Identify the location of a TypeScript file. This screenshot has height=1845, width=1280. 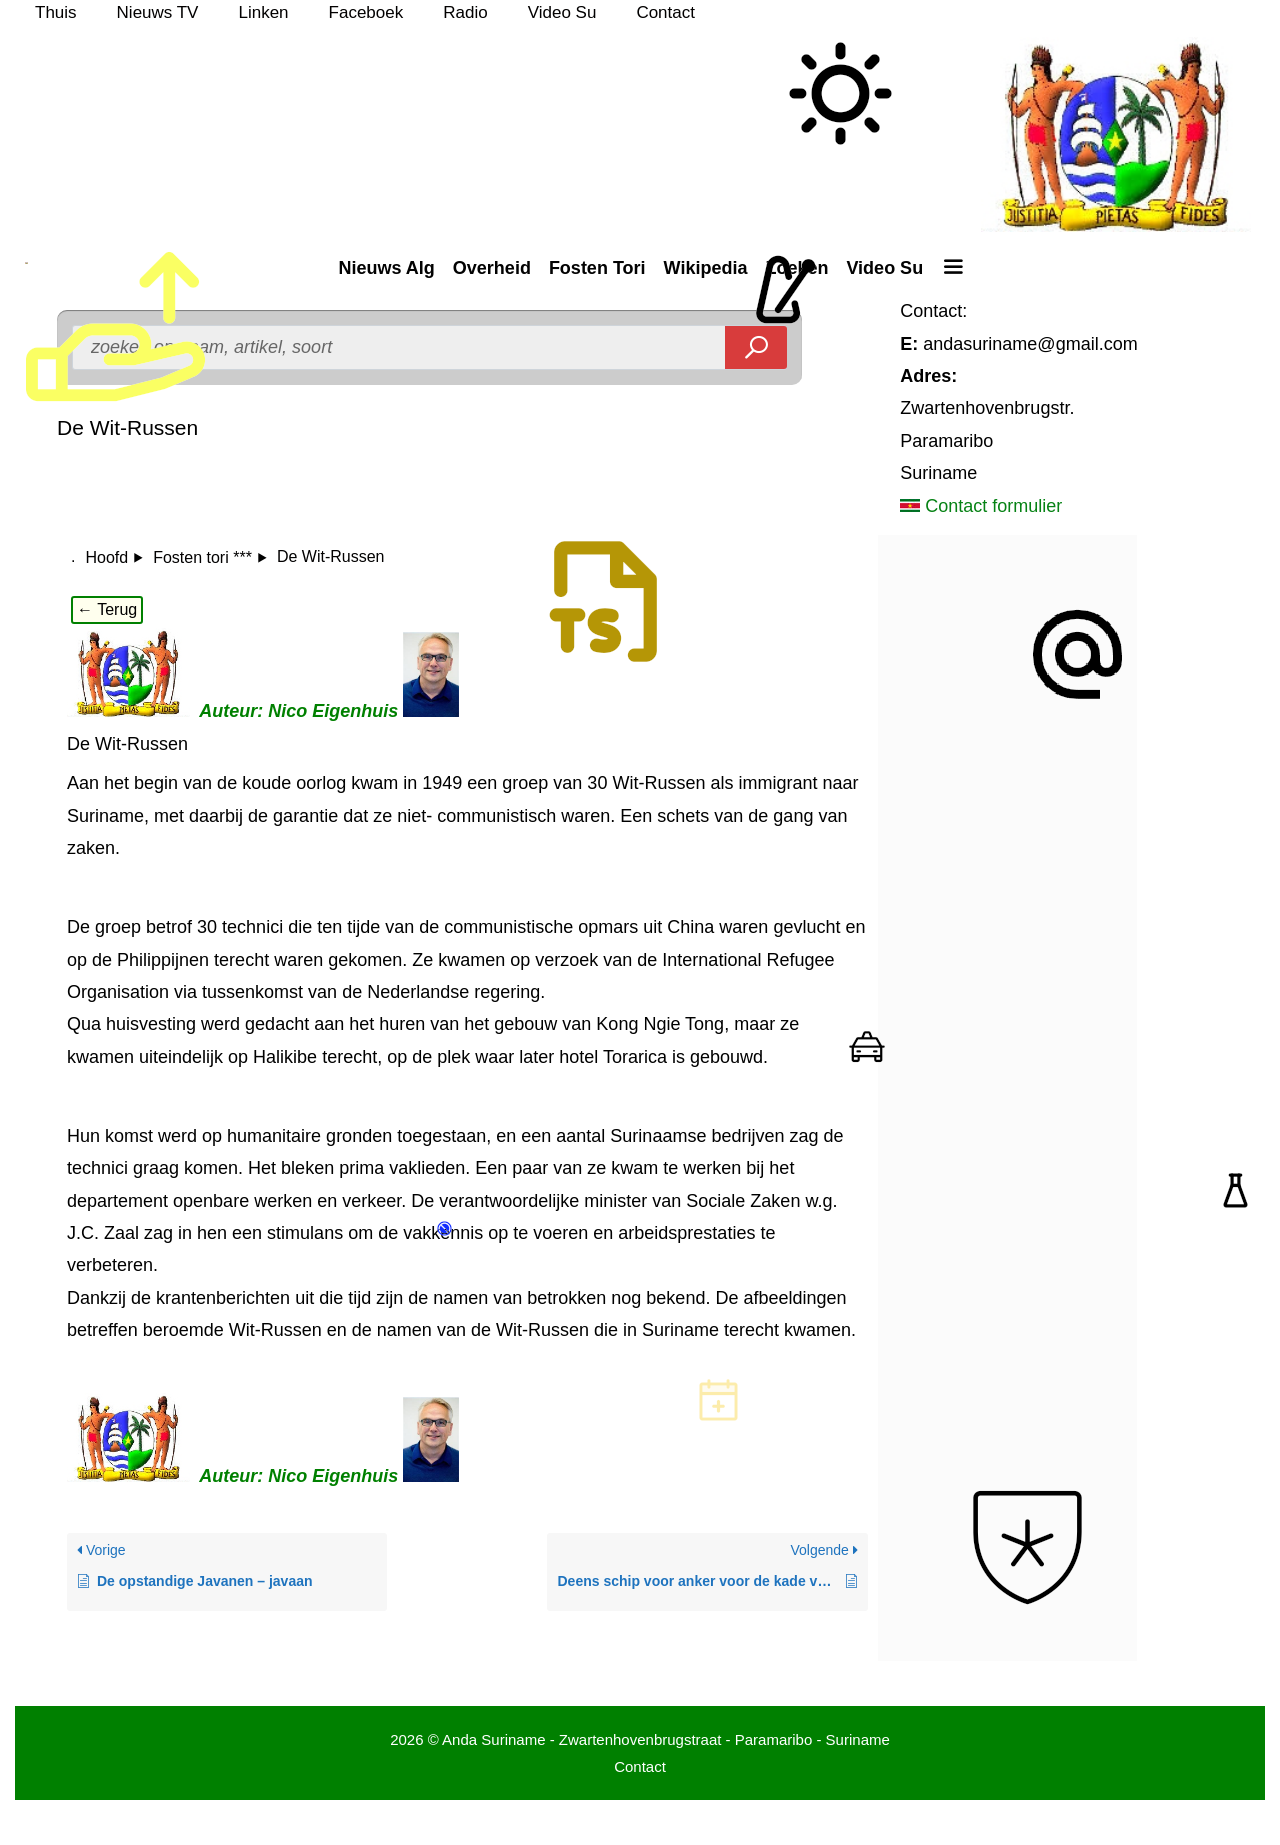
(605, 601).